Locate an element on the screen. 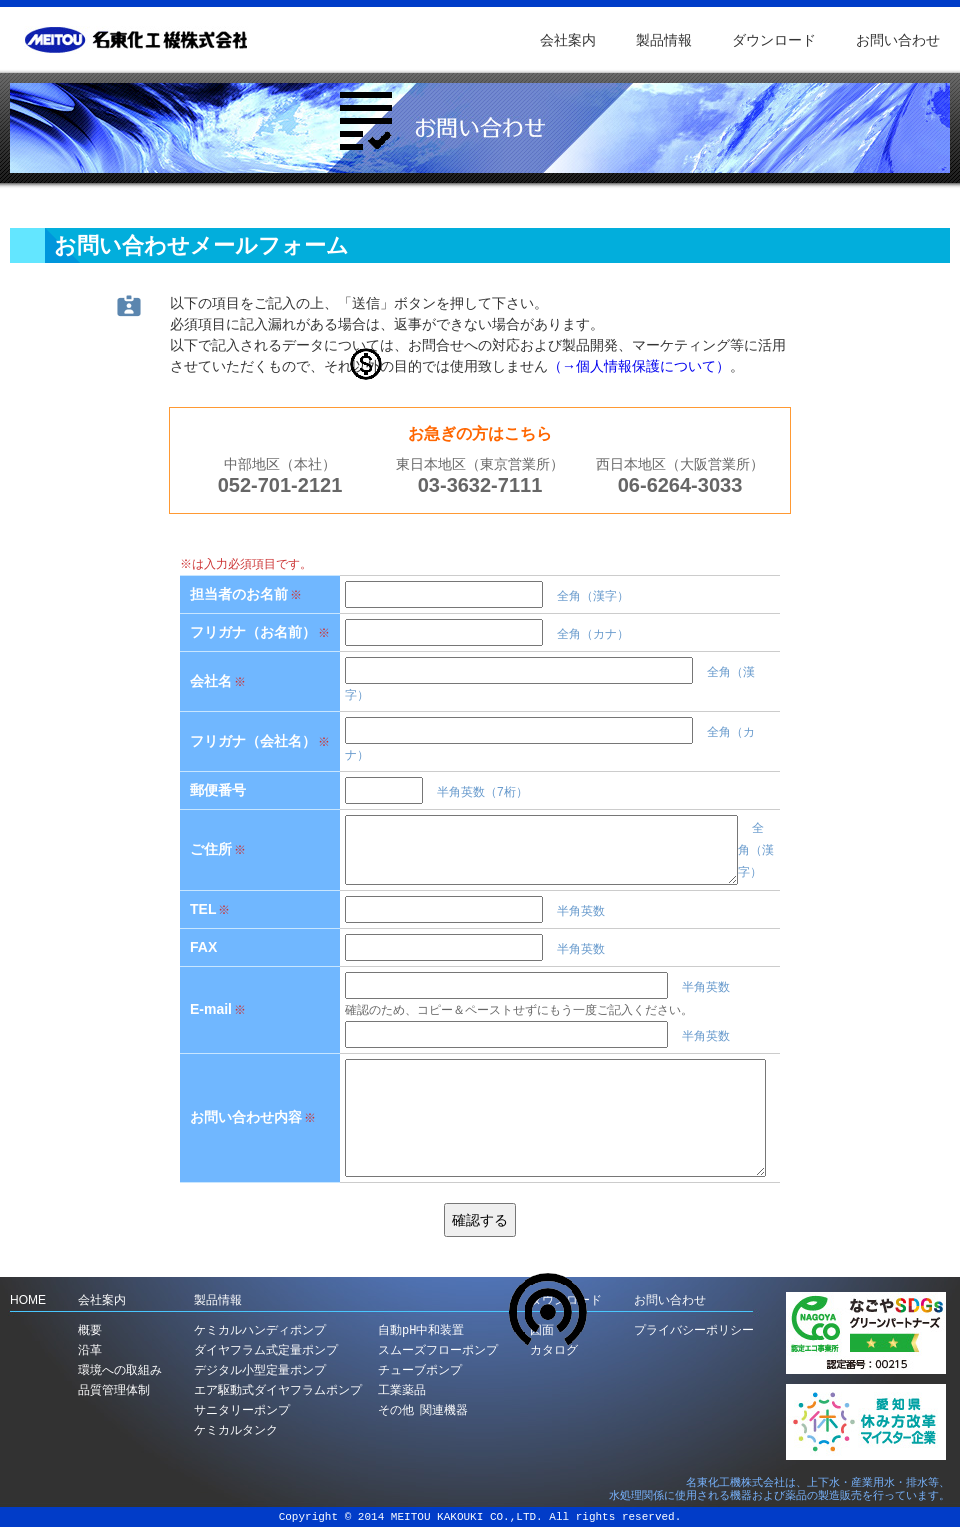 The height and width of the screenshot is (1528, 960). view user profile or identification is located at coordinates (129, 307).